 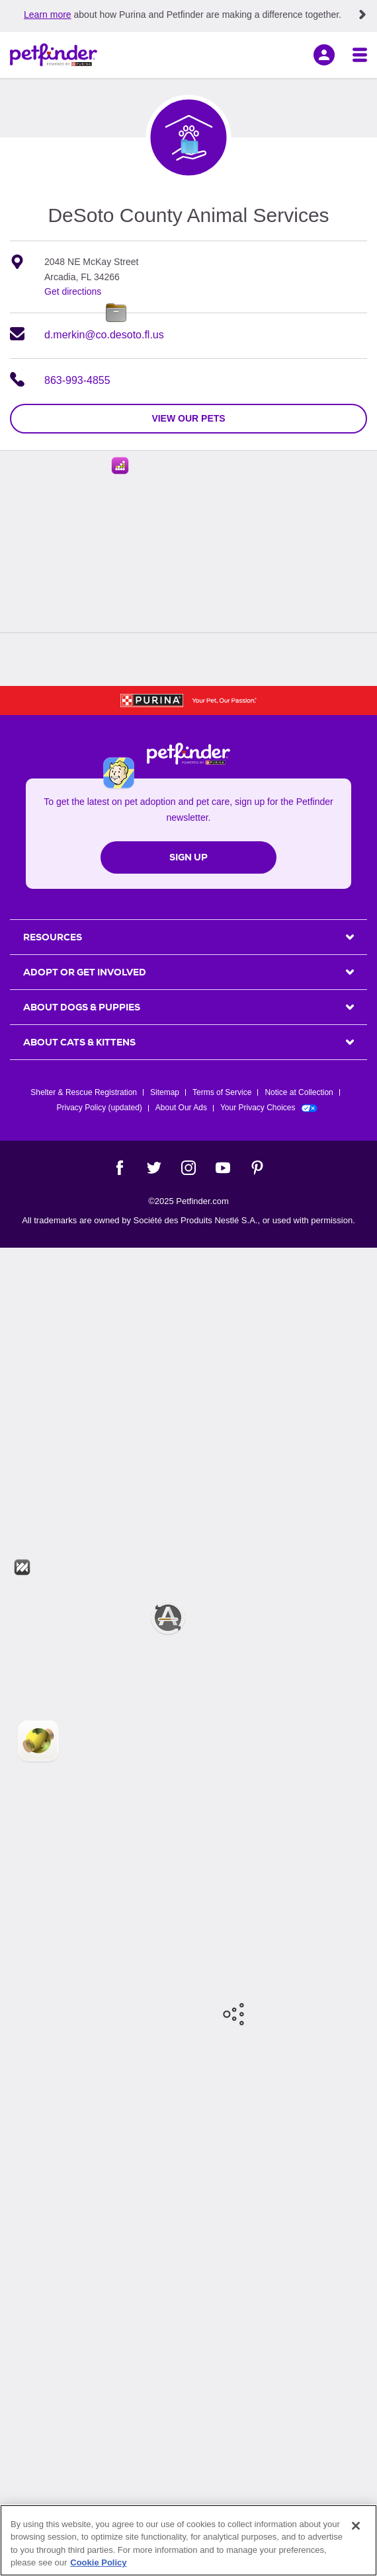 I want to click on launch the four in a row game app, so click(x=120, y=465).